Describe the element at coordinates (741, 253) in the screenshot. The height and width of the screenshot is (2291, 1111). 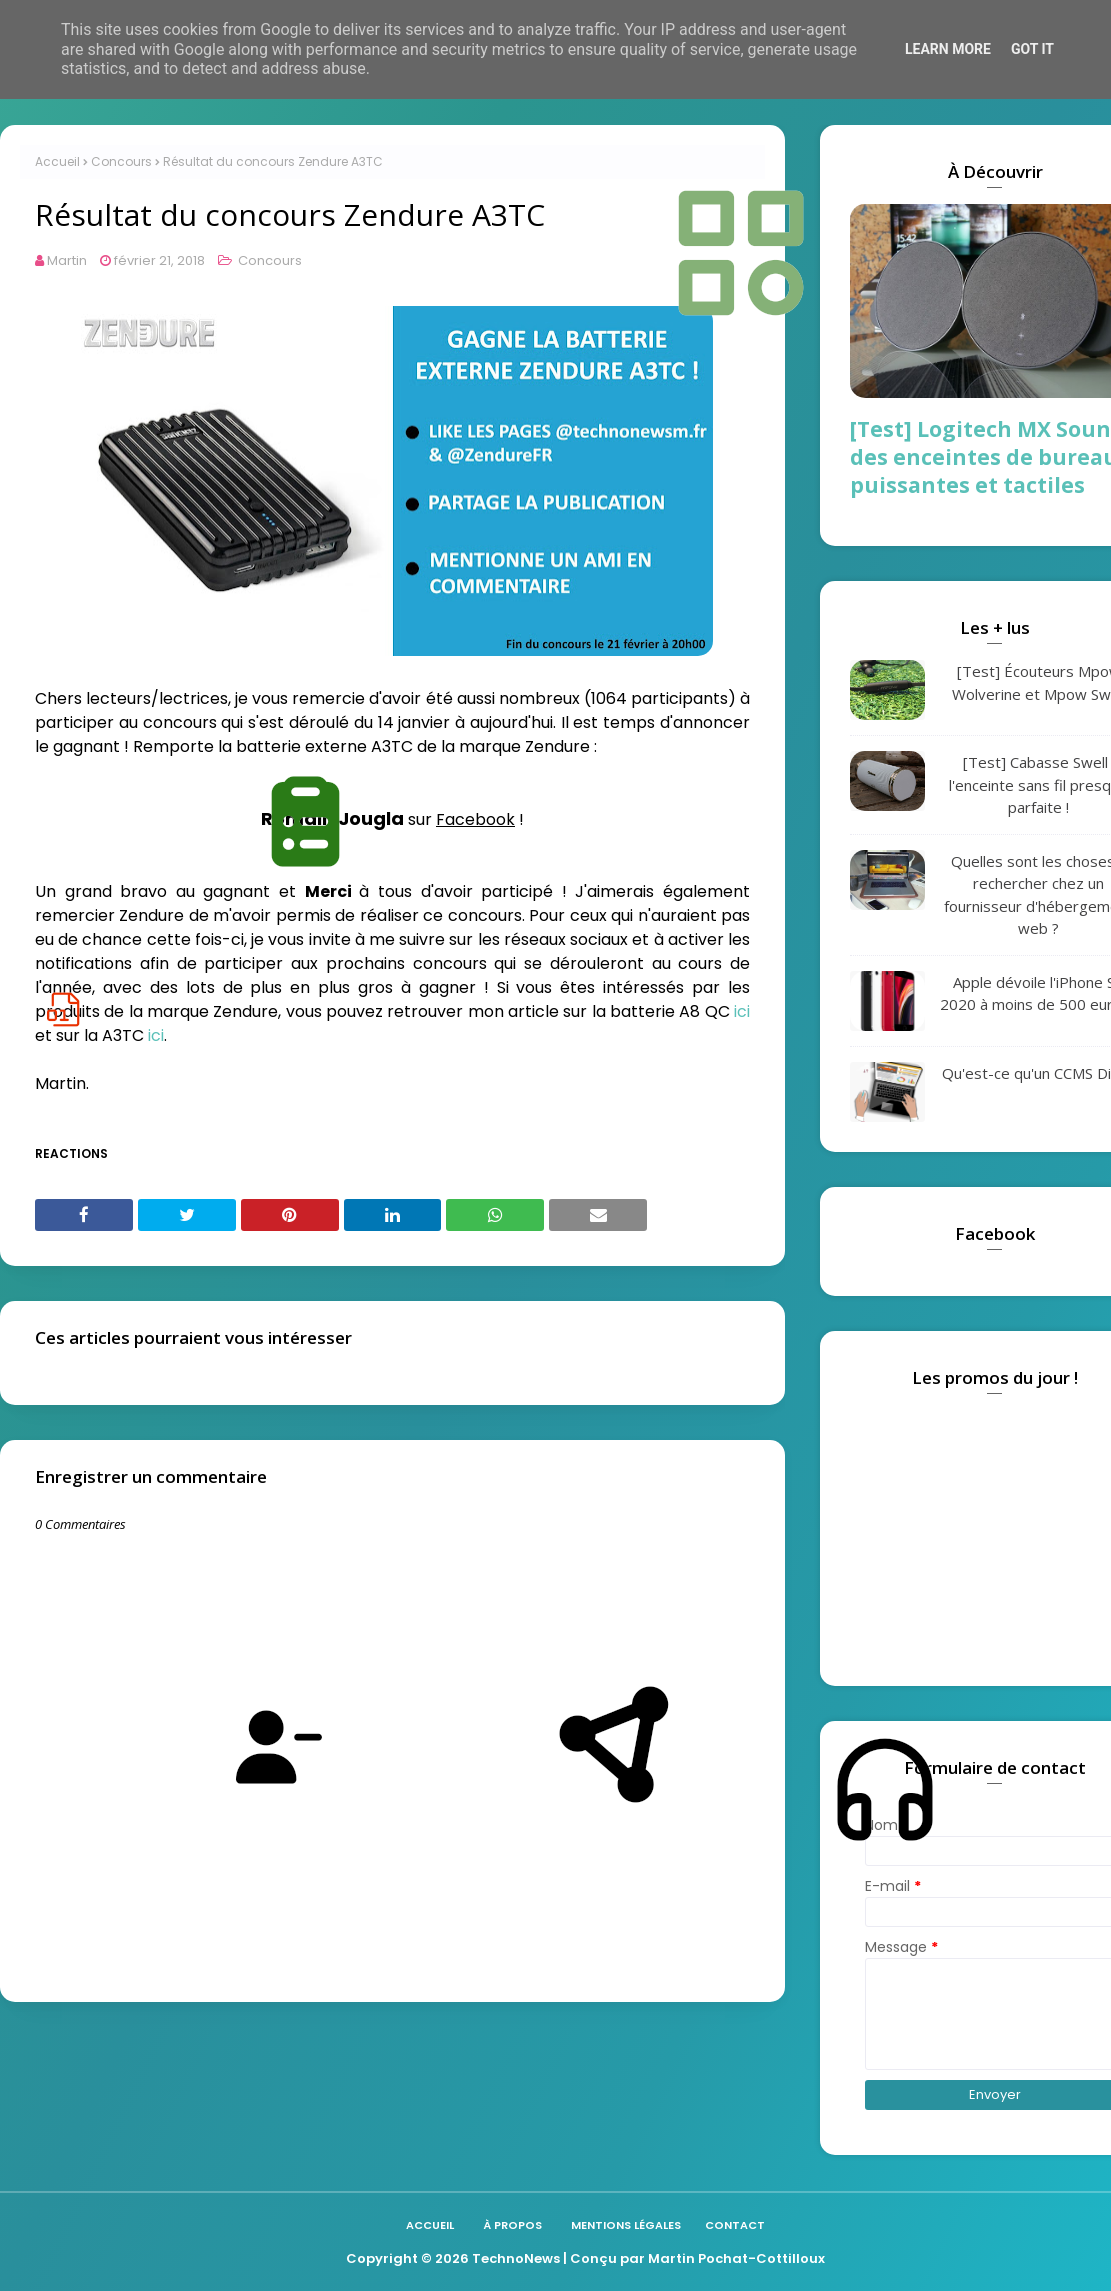
I see `browse categories or sections` at that location.